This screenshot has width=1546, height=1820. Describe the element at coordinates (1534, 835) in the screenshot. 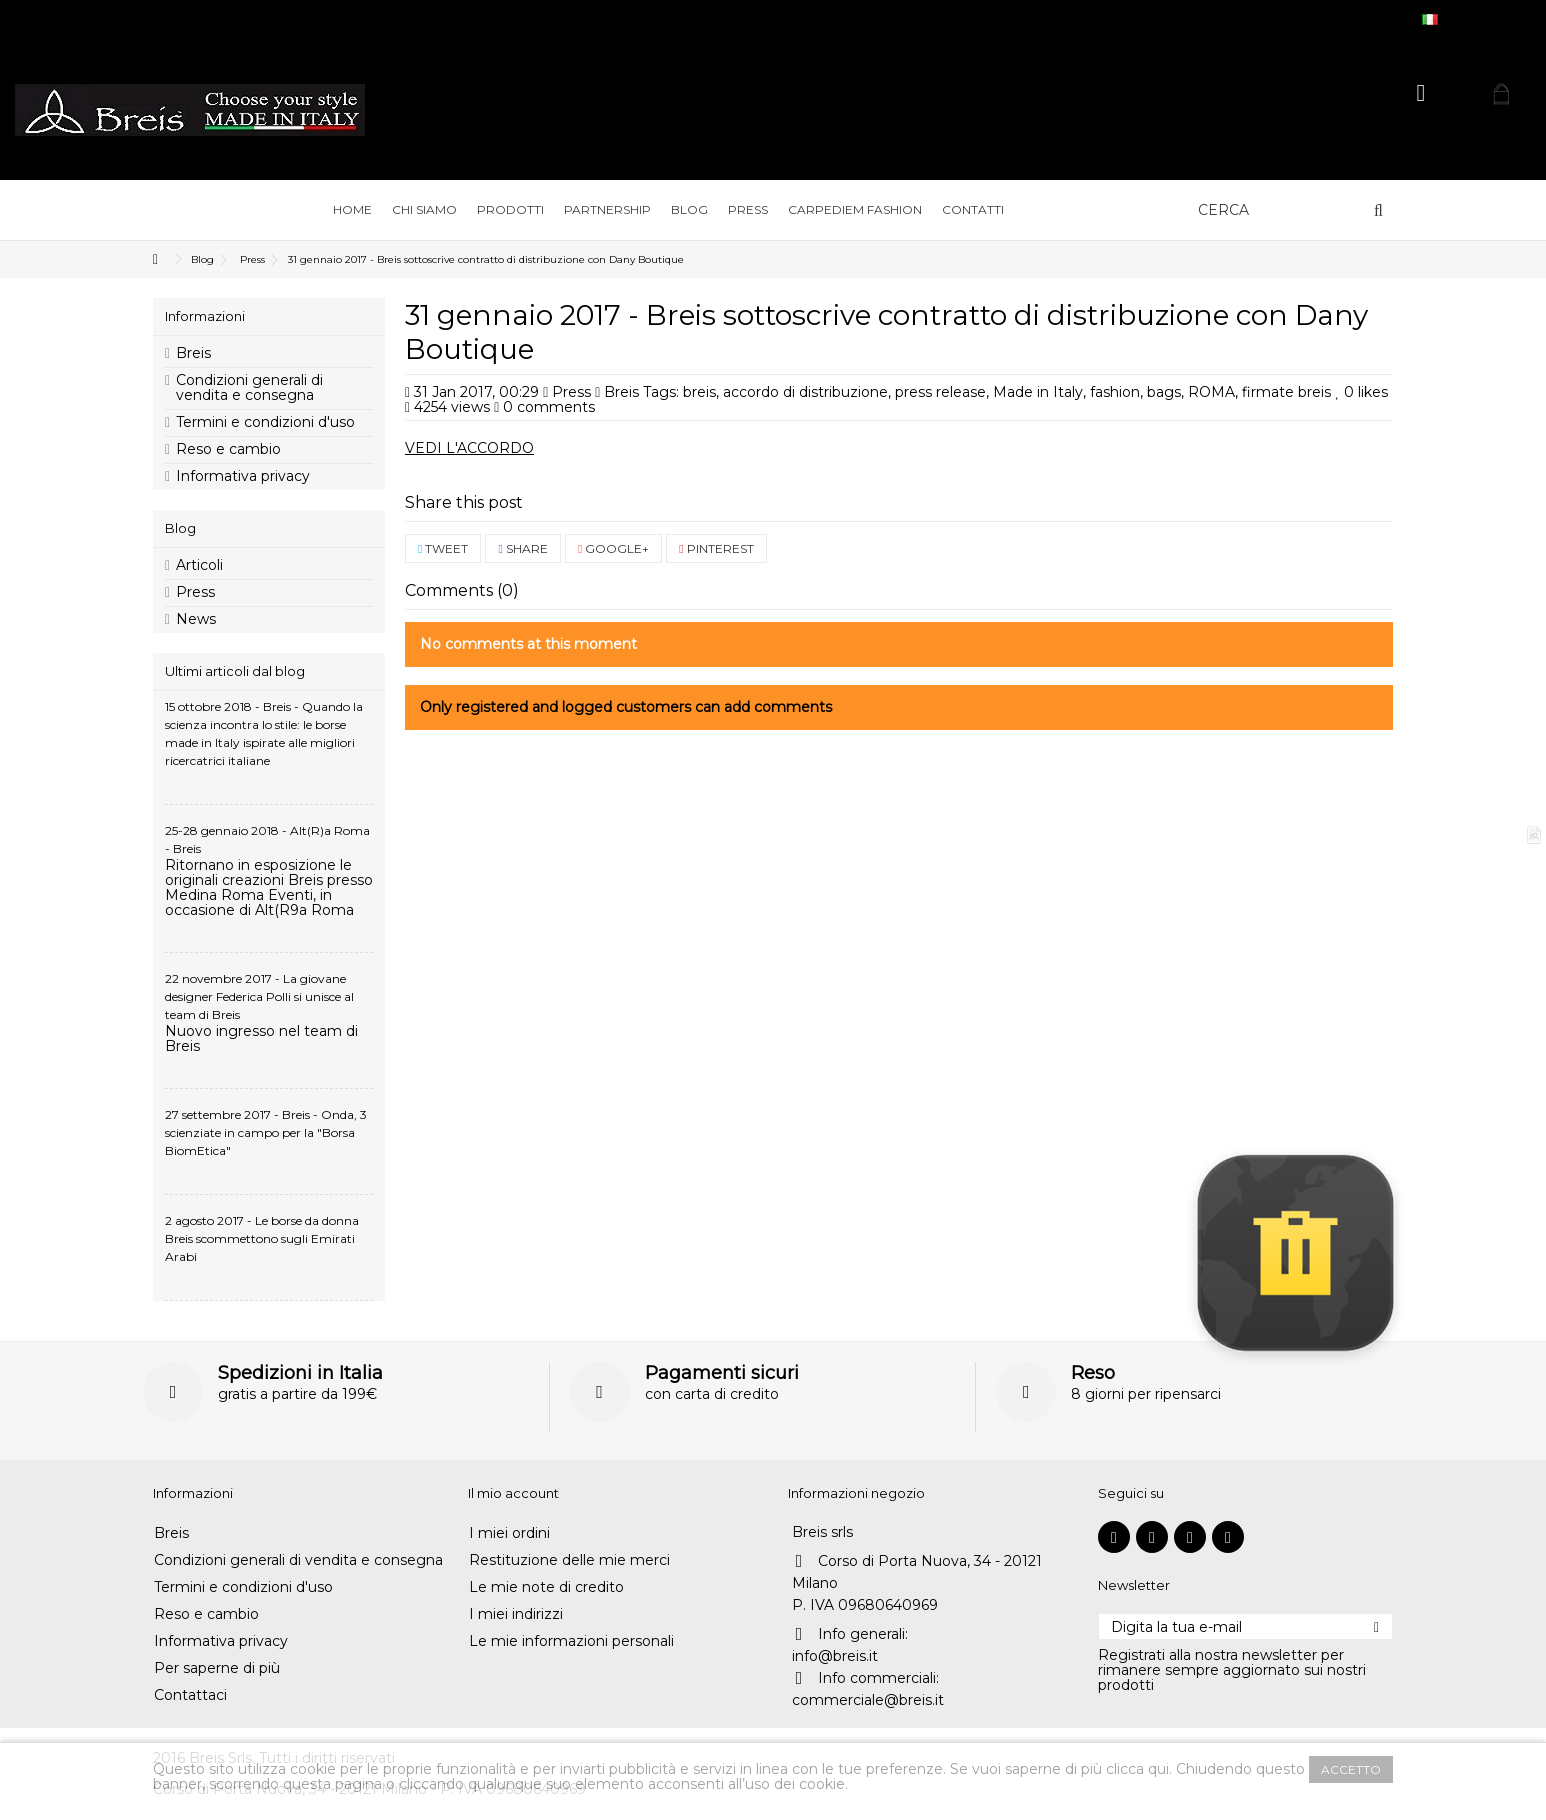

I see `credits or attribution file` at that location.